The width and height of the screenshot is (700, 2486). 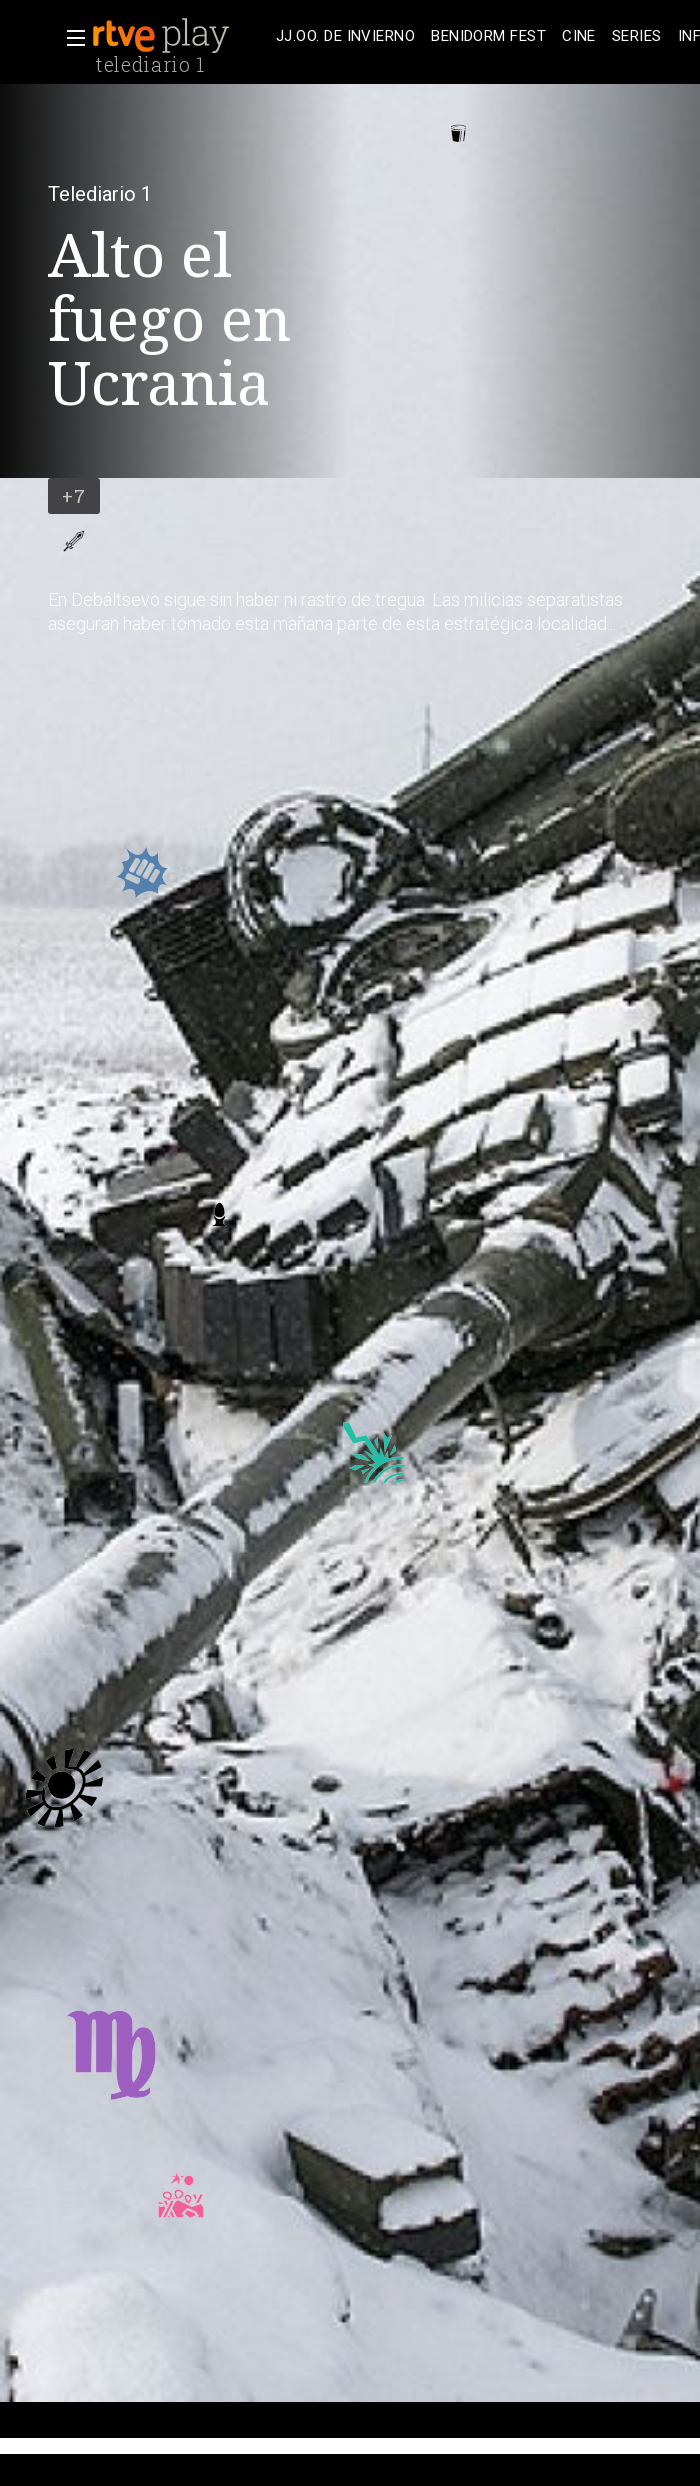 What do you see at coordinates (373, 1452) in the screenshot?
I see `activate a powerful lightning or sonic attack` at bounding box center [373, 1452].